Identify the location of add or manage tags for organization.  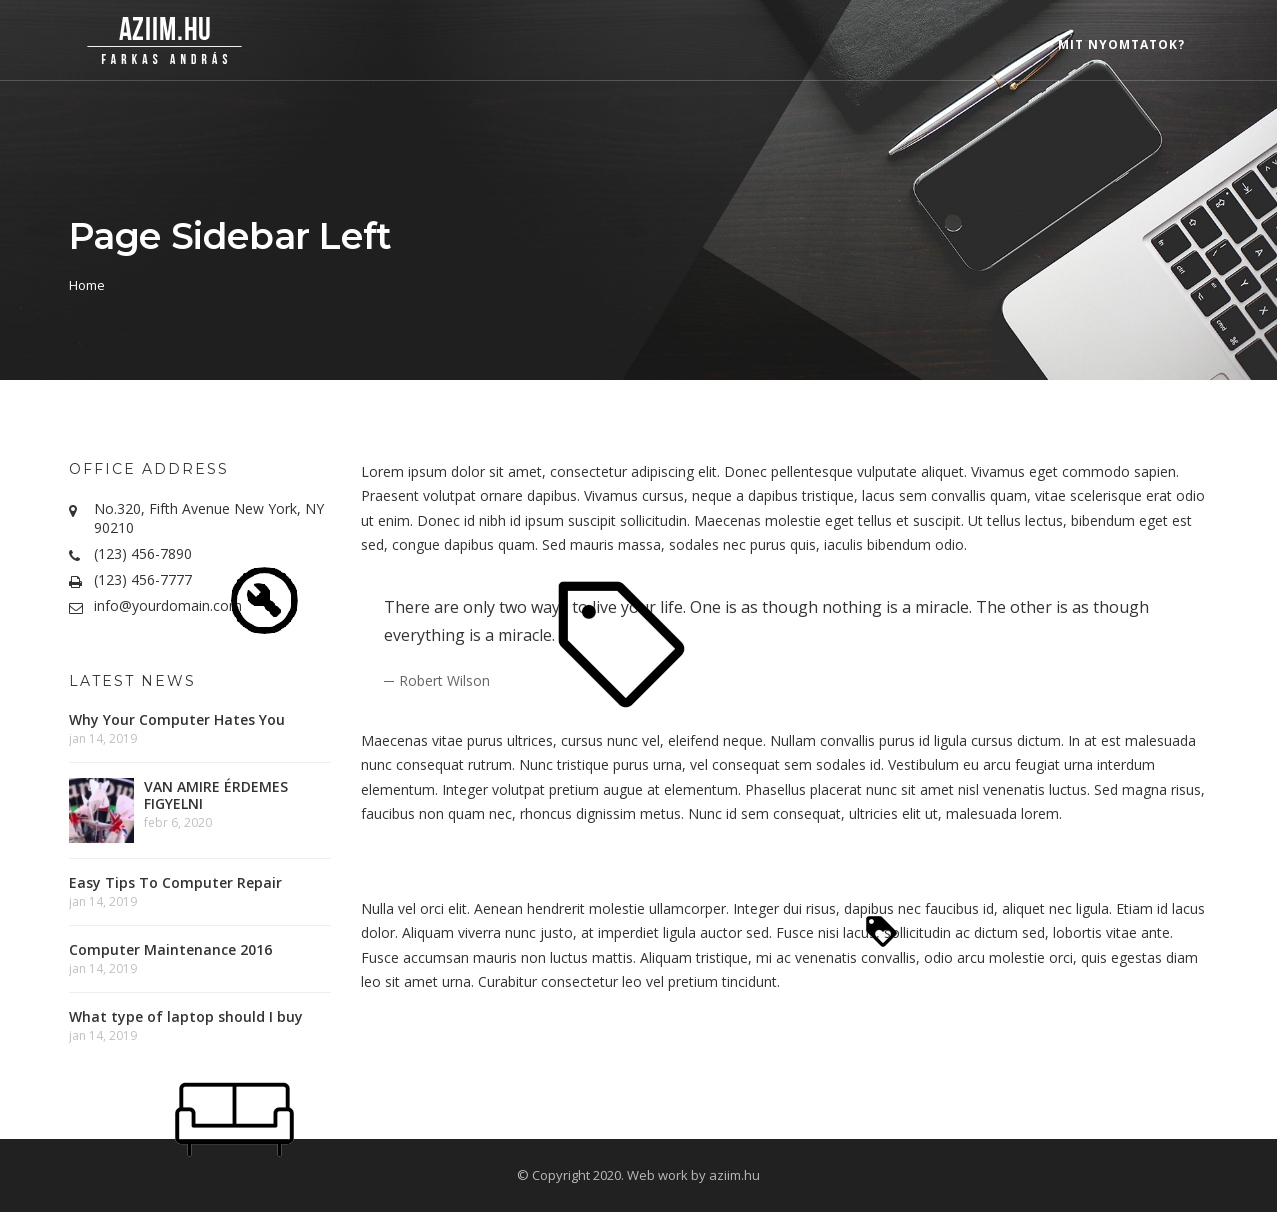
(614, 637).